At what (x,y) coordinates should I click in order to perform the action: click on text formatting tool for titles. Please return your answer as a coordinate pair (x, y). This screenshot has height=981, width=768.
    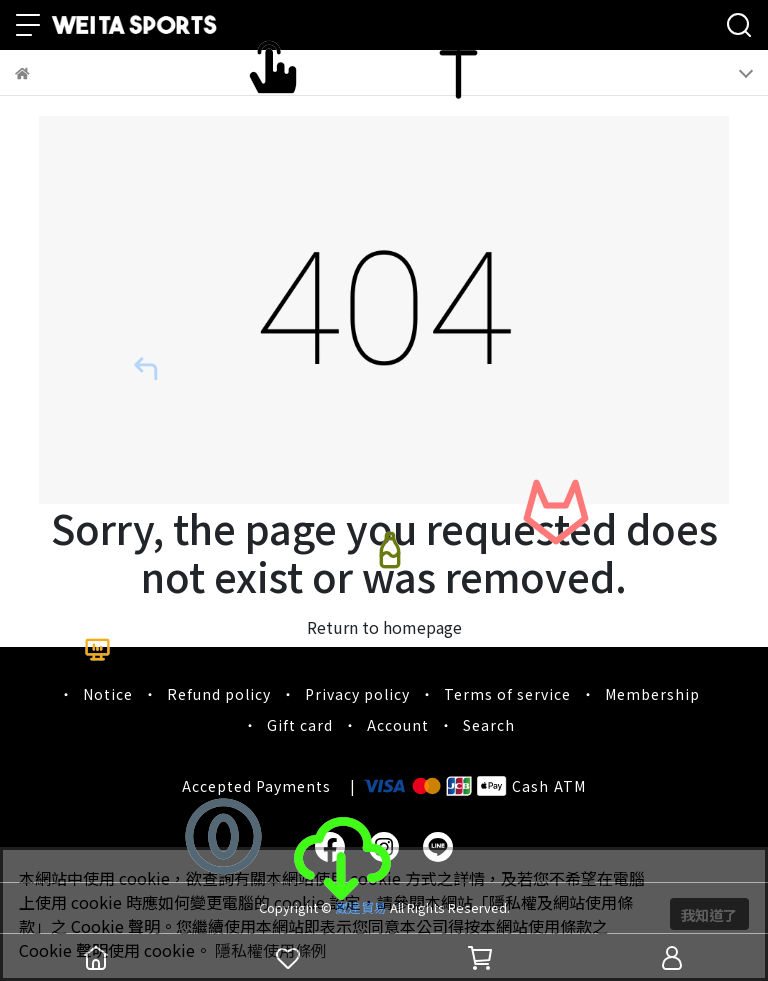
    Looking at the image, I should click on (458, 74).